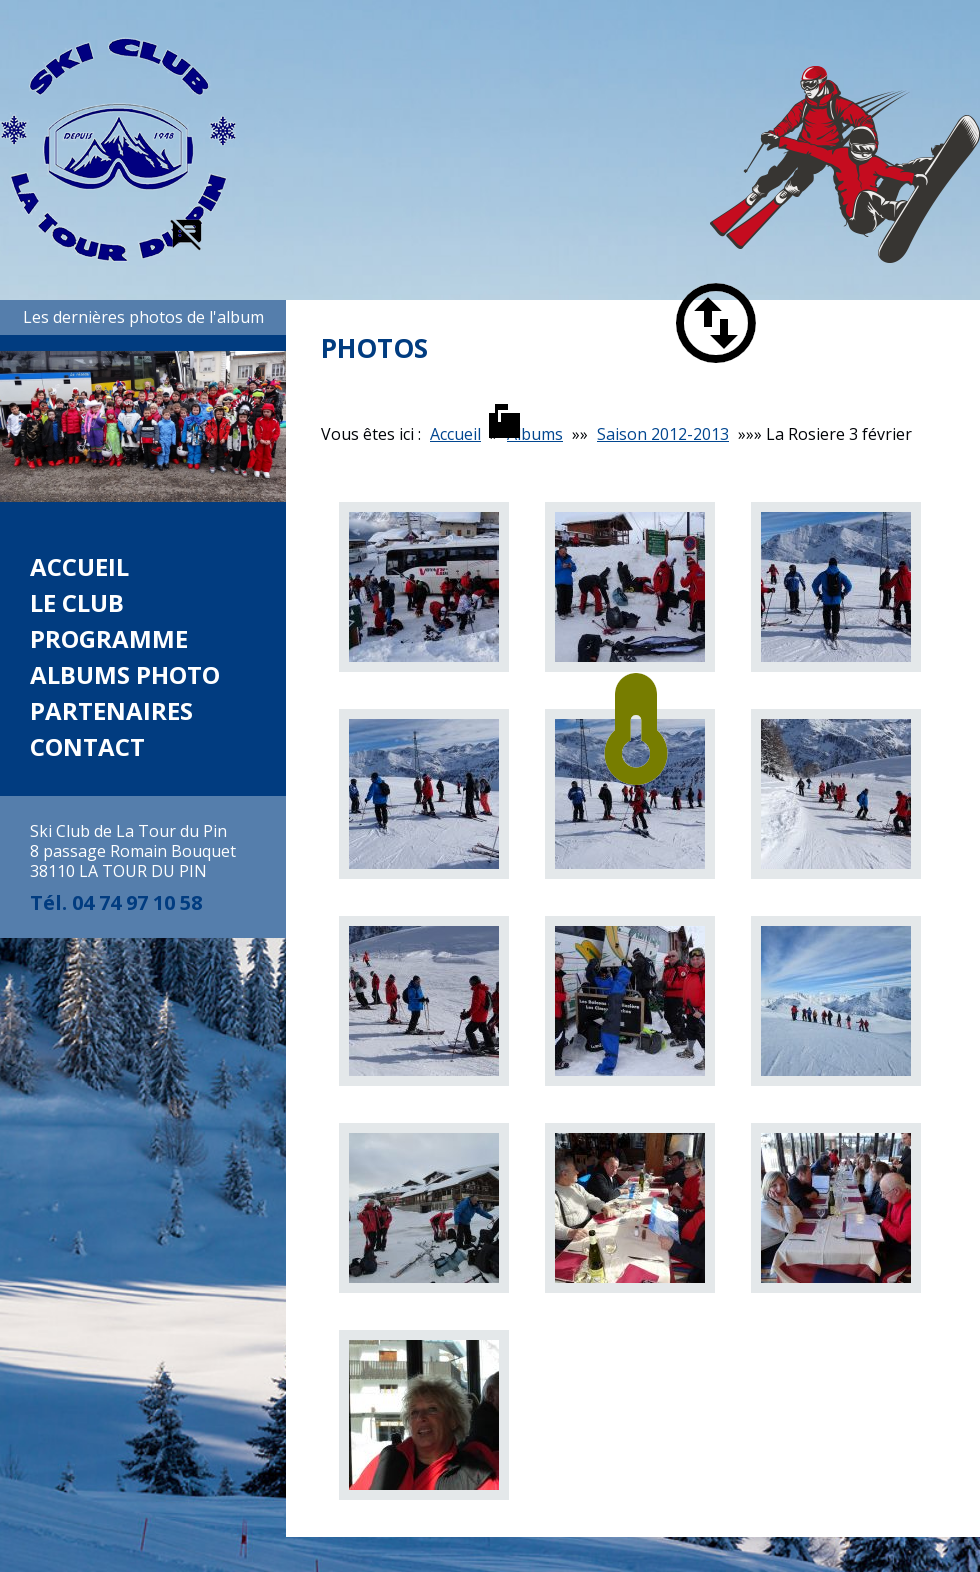 The width and height of the screenshot is (980, 1572). I want to click on swap or reorder items vertically, so click(716, 323).